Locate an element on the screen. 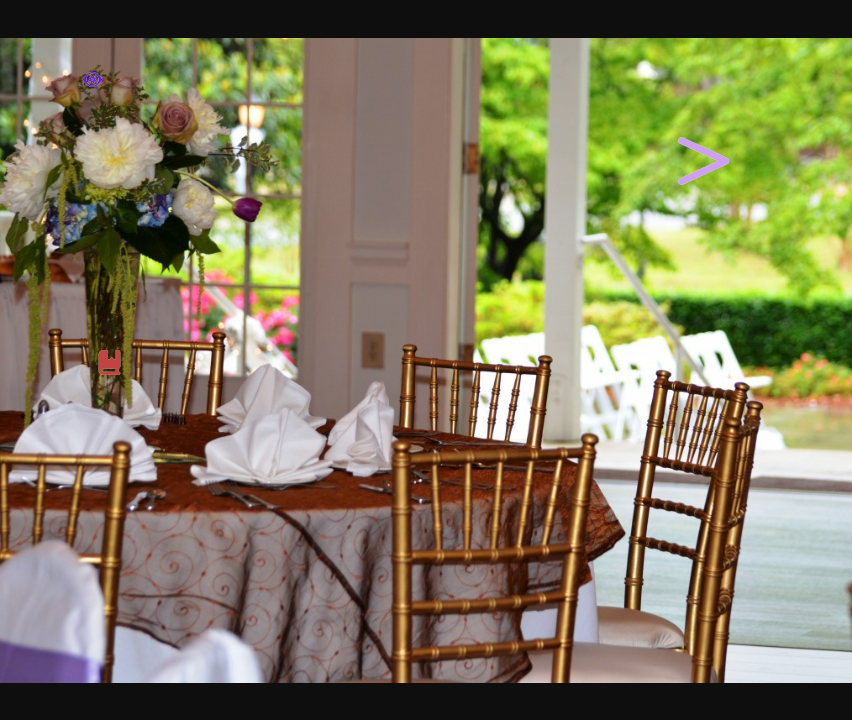  phabricator code review platform logo is located at coordinates (92, 79).